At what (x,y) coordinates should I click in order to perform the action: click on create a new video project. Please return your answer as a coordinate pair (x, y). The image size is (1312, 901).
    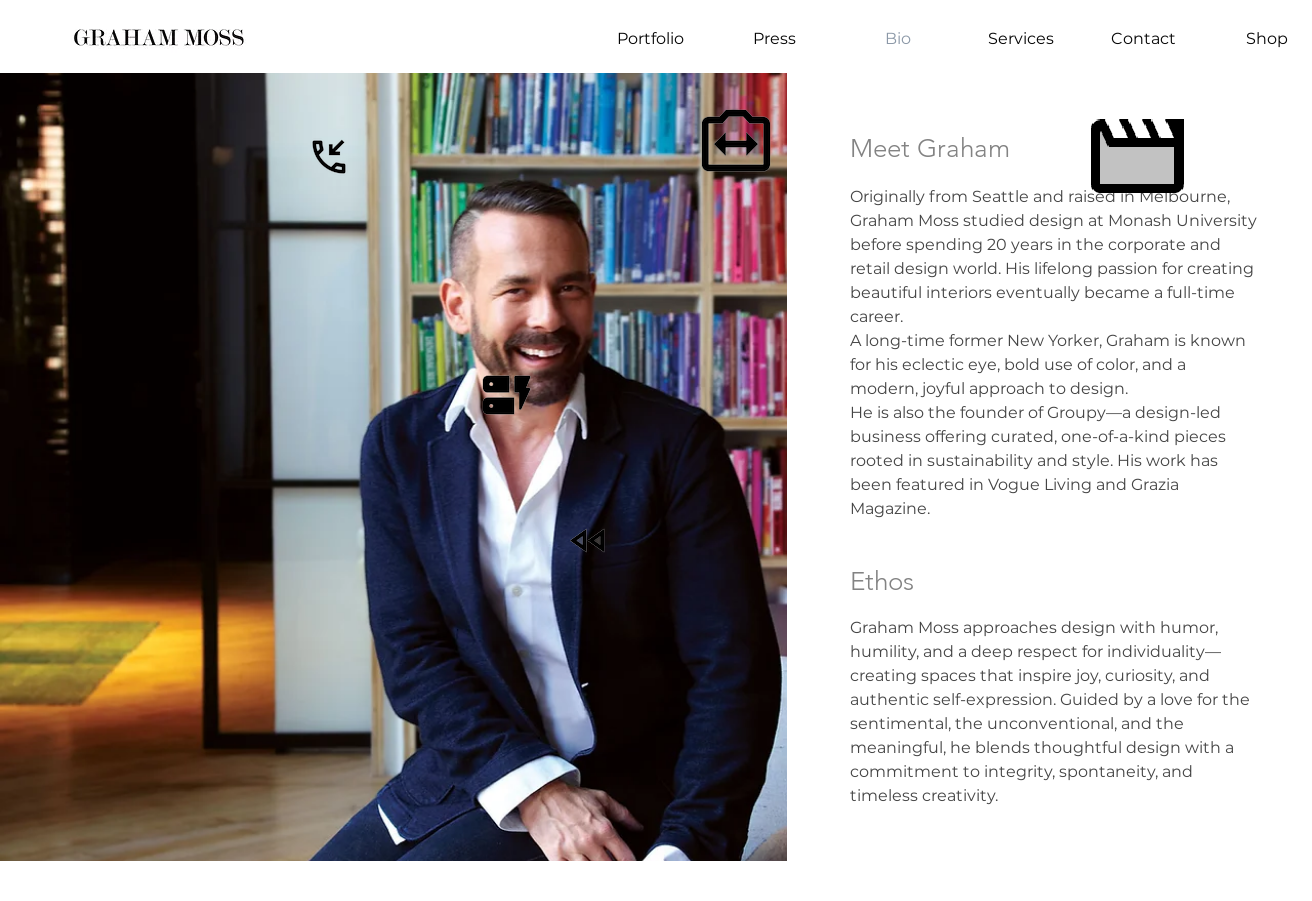
    Looking at the image, I should click on (1137, 156).